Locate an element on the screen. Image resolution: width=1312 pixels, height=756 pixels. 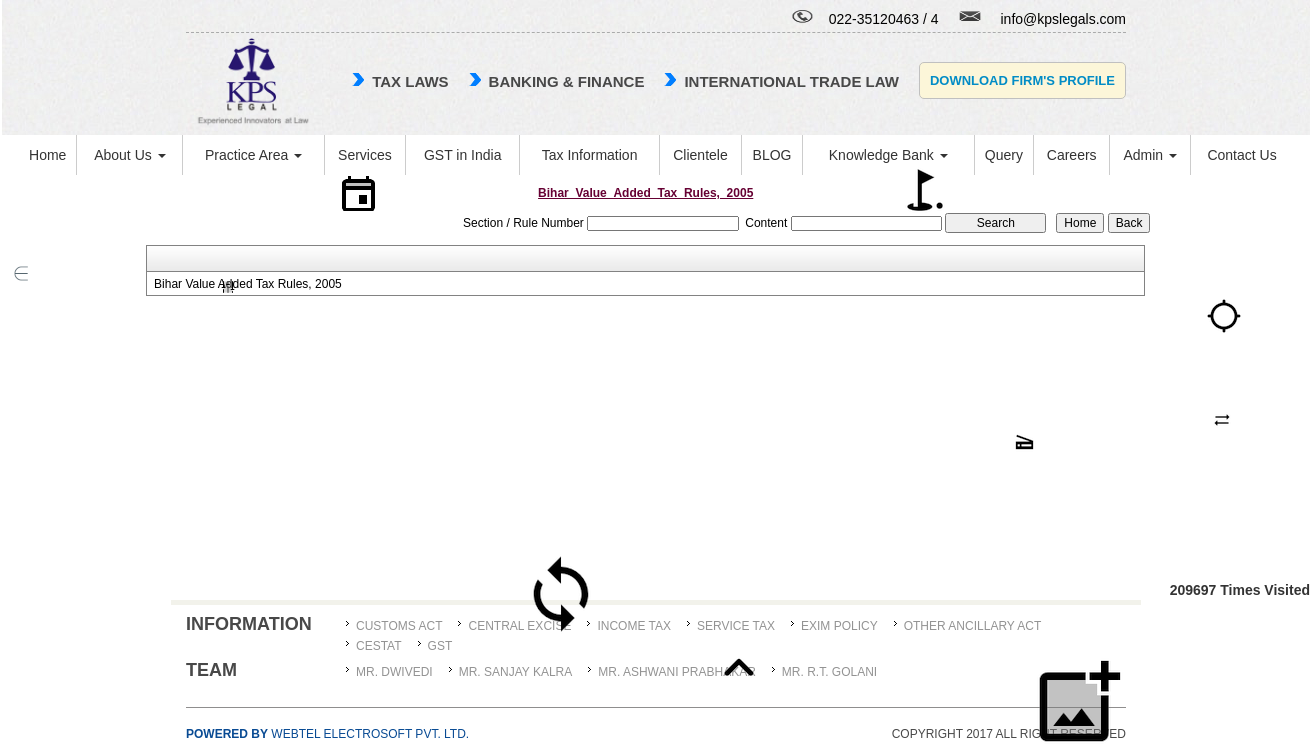
scan a document or image is located at coordinates (1024, 441).